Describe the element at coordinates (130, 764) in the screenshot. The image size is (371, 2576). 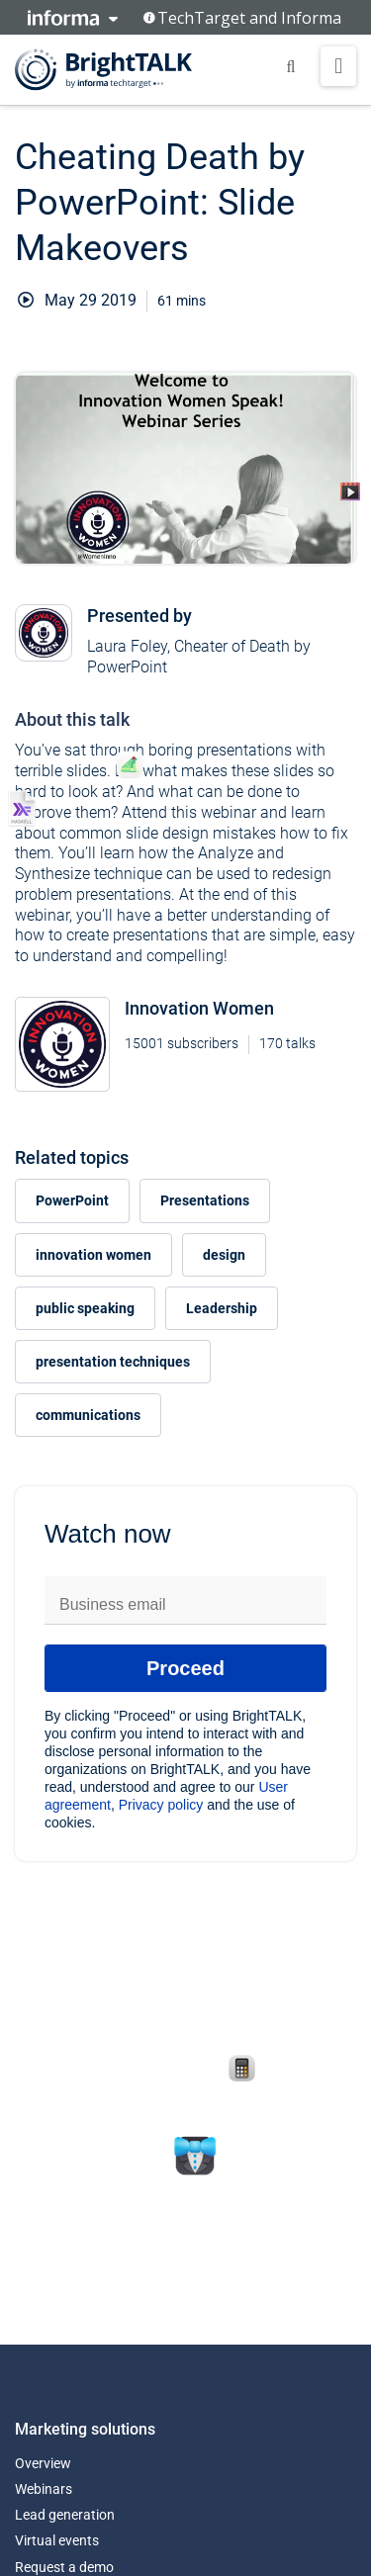
I see `open frog text extraction app` at that location.